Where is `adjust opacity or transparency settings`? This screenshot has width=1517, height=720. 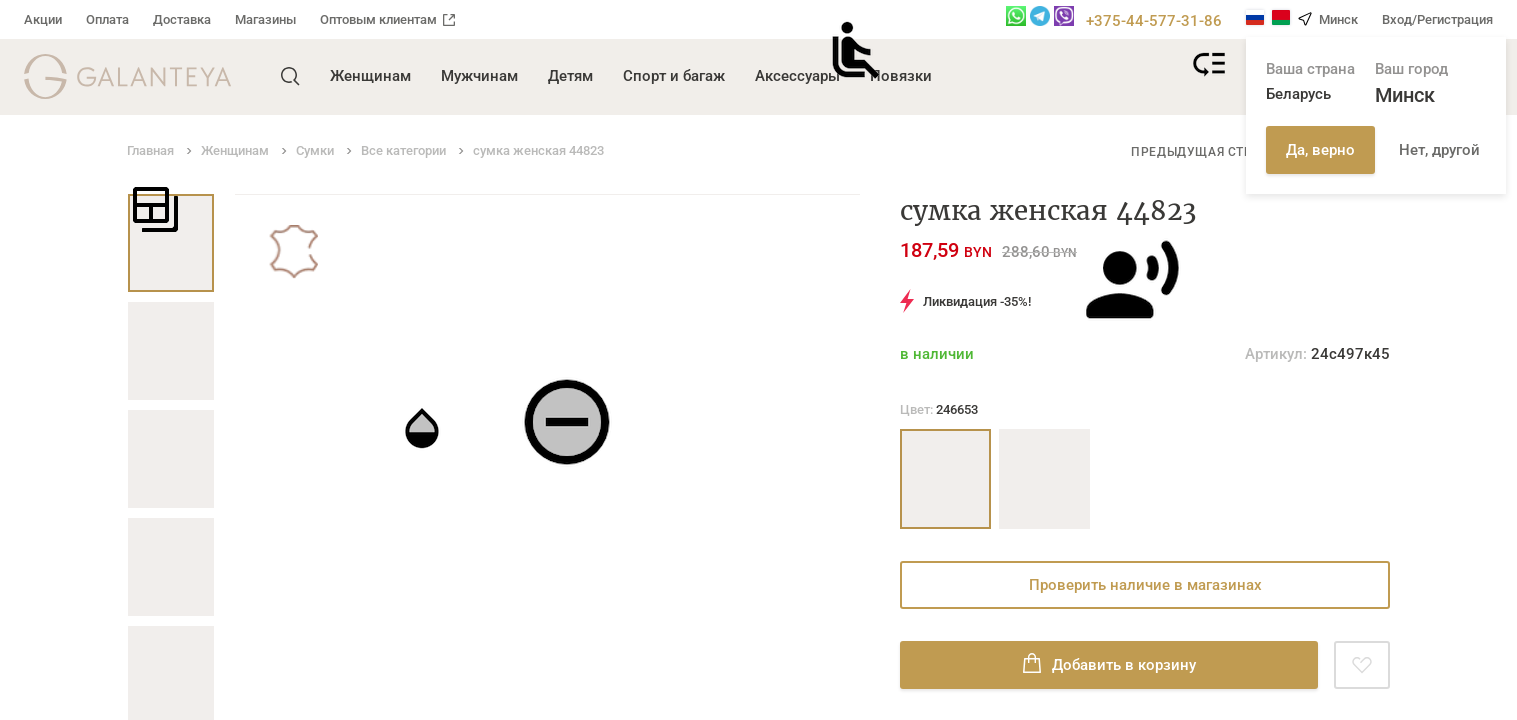 adjust opacity or transparency settings is located at coordinates (422, 428).